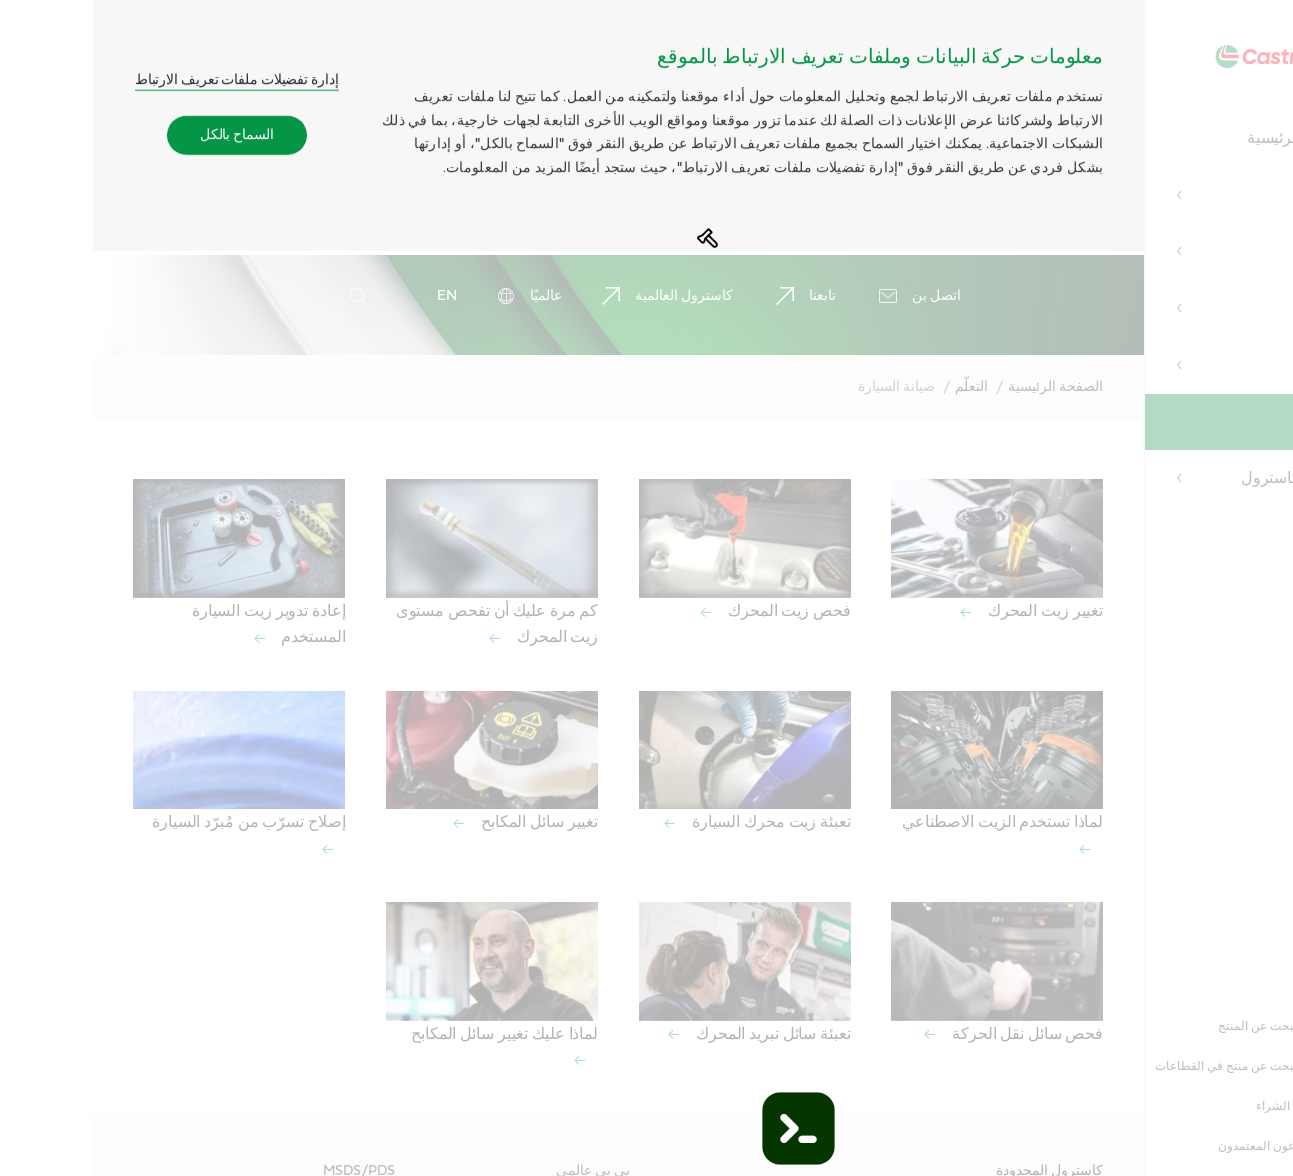 The width and height of the screenshot is (1293, 1176). What do you see at coordinates (798, 1128) in the screenshot?
I see `tabler icons brand logo` at bounding box center [798, 1128].